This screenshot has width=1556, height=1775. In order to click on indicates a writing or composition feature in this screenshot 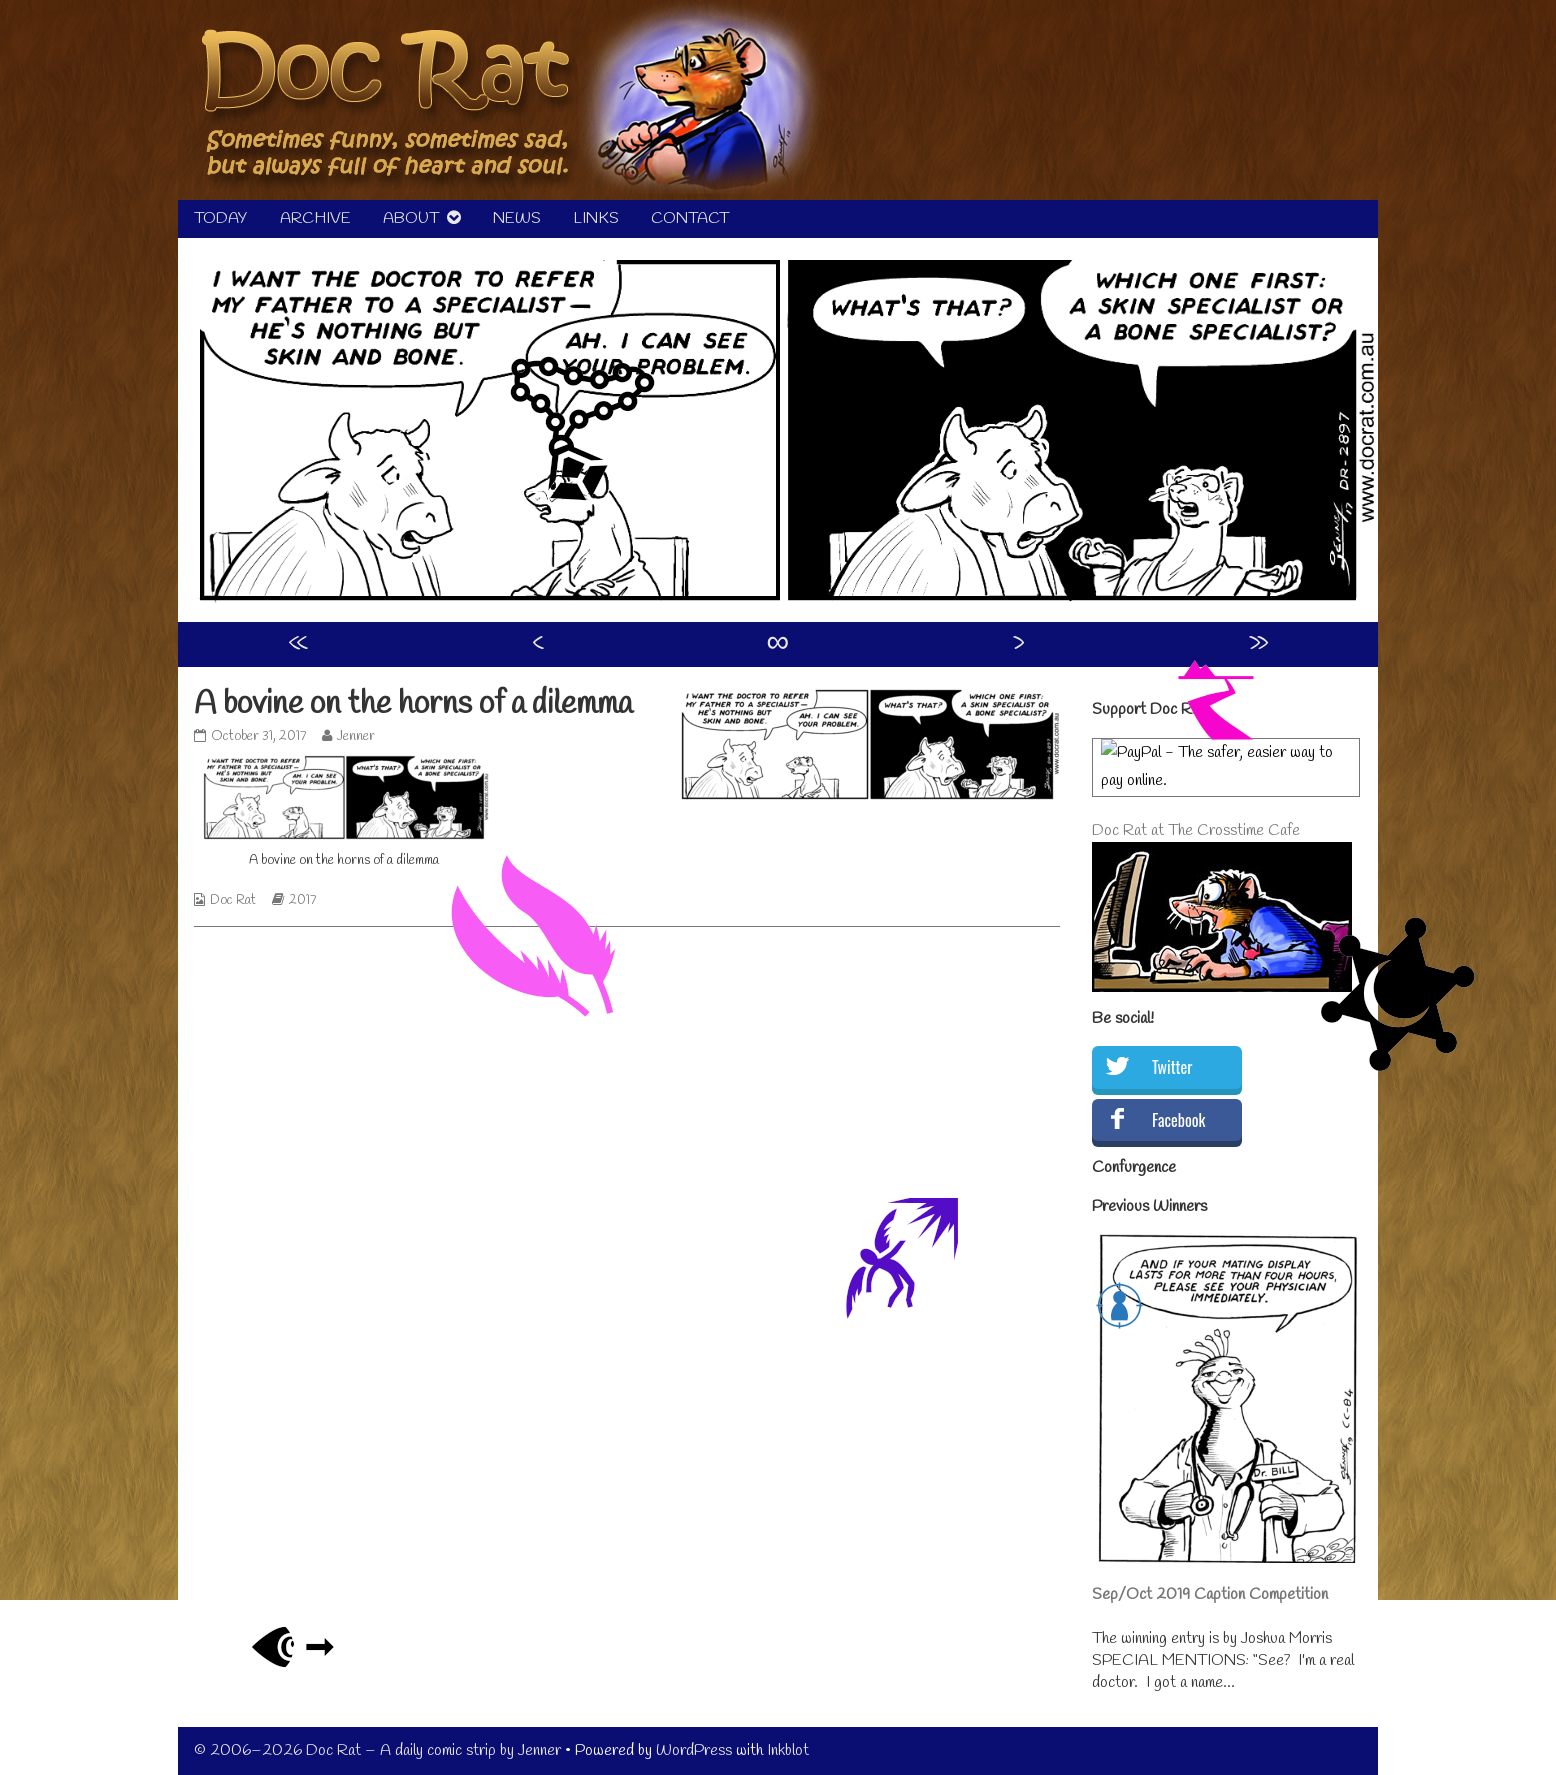, I will do `click(534, 937)`.